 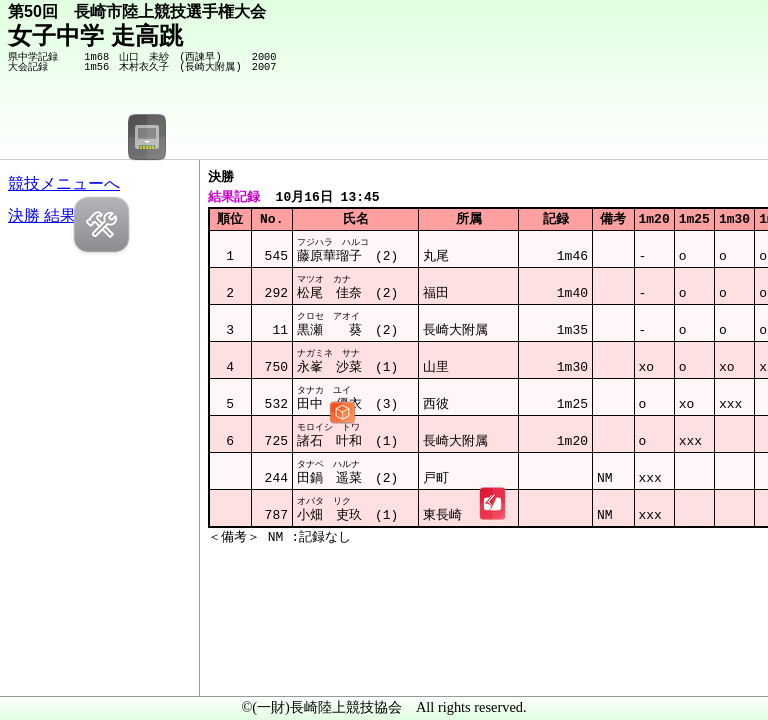 What do you see at coordinates (101, 225) in the screenshot?
I see `access advanced settings or preferences` at bounding box center [101, 225].